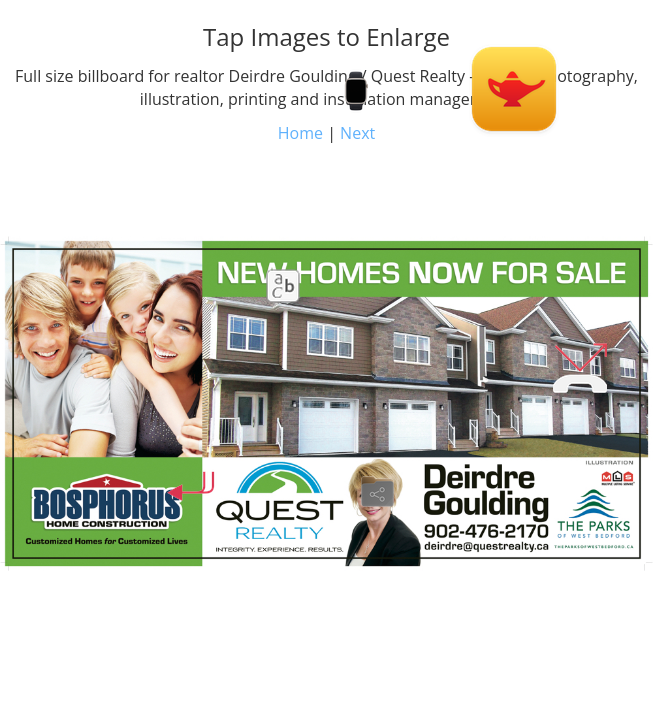 This screenshot has width=653, height=720. What do you see at coordinates (283, 286) in the screenshot?
I see `access font and typography settings` at bounding box center [283, 286].